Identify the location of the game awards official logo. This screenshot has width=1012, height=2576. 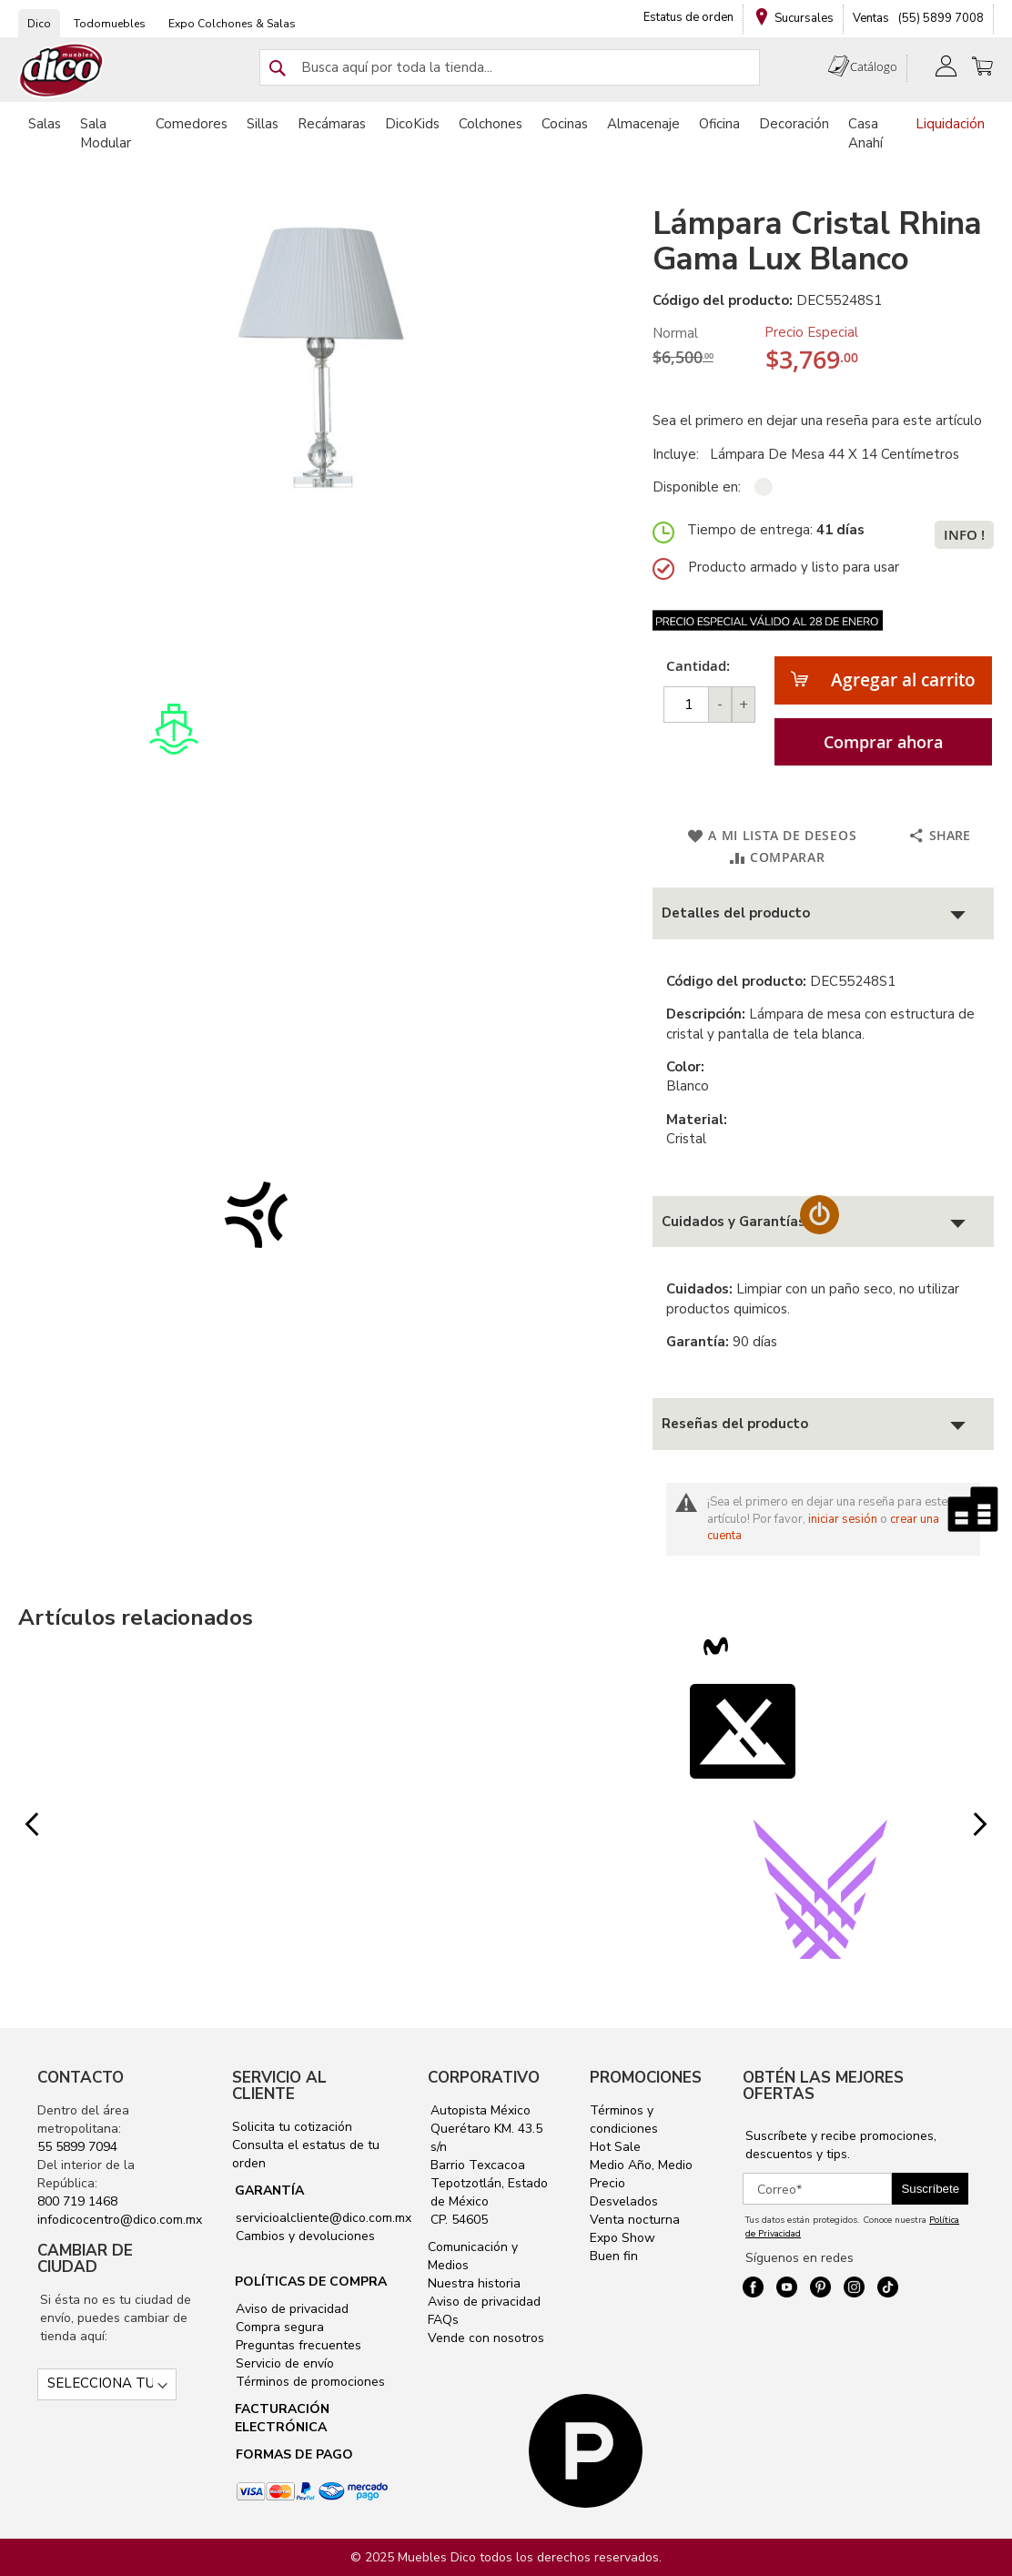
(820, 1889).